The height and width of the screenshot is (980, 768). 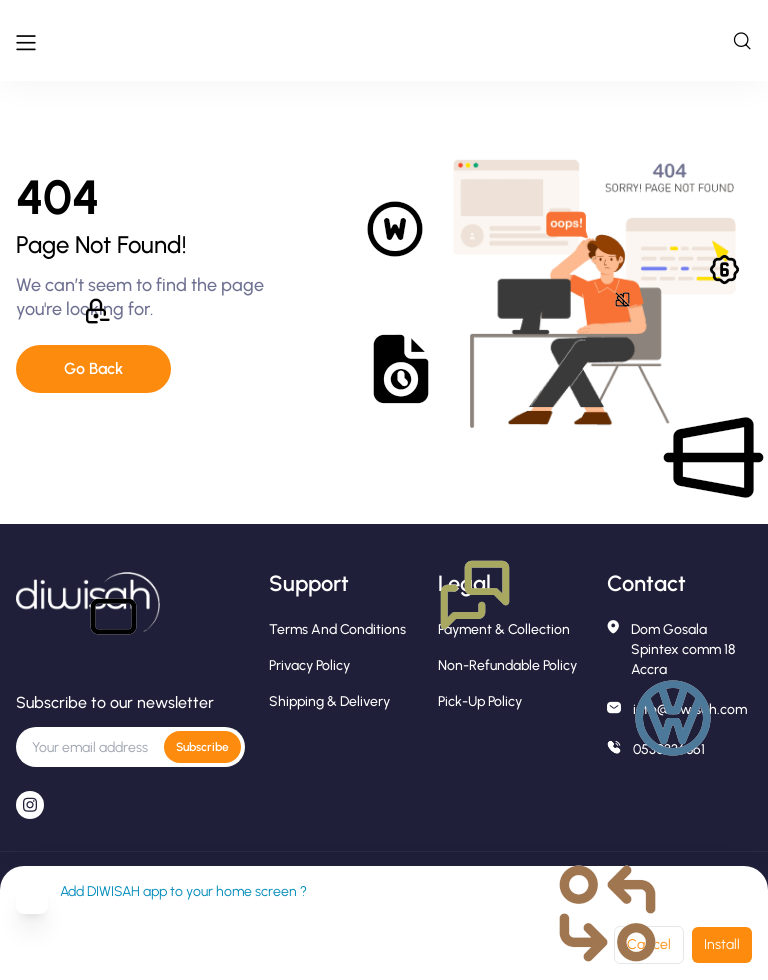 I want to click on disable color picker or swatch tool, so click(x=622, y=299).